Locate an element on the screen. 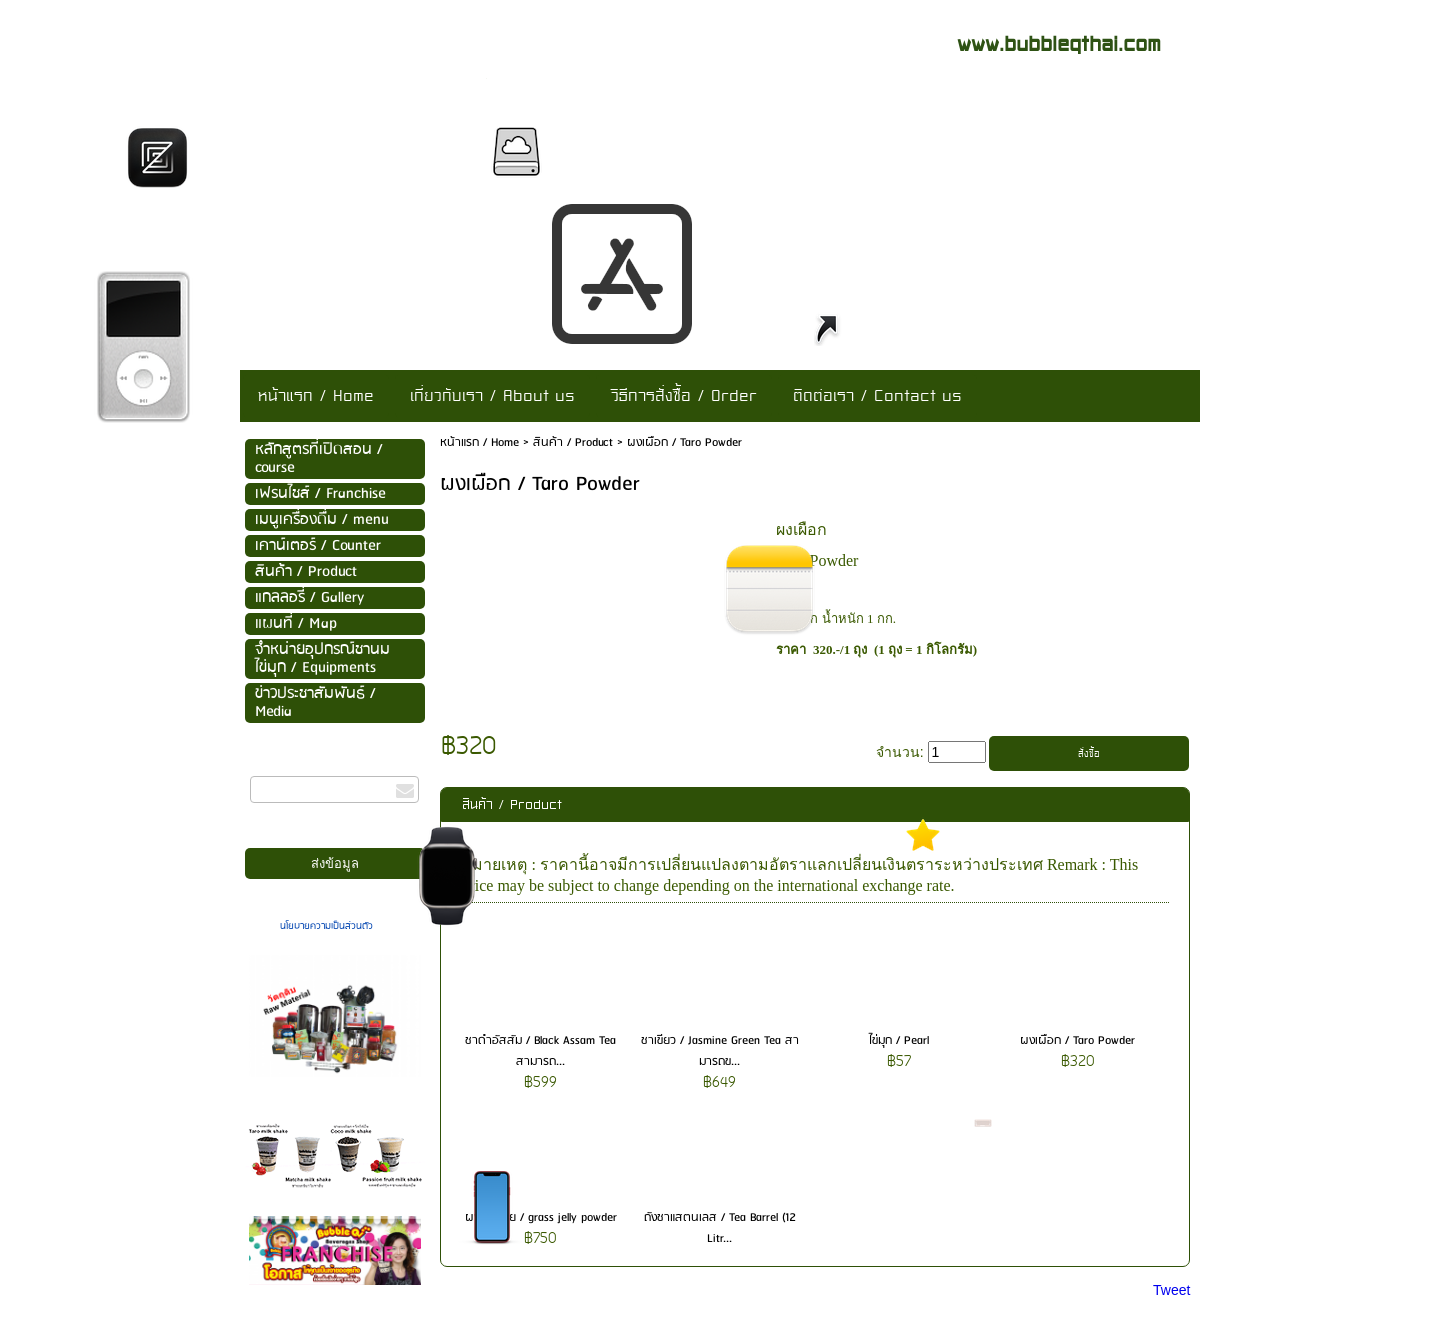 This screenshot has width=1440, height=1322. access ipod classic device settings is located at coordinates (143, 346).